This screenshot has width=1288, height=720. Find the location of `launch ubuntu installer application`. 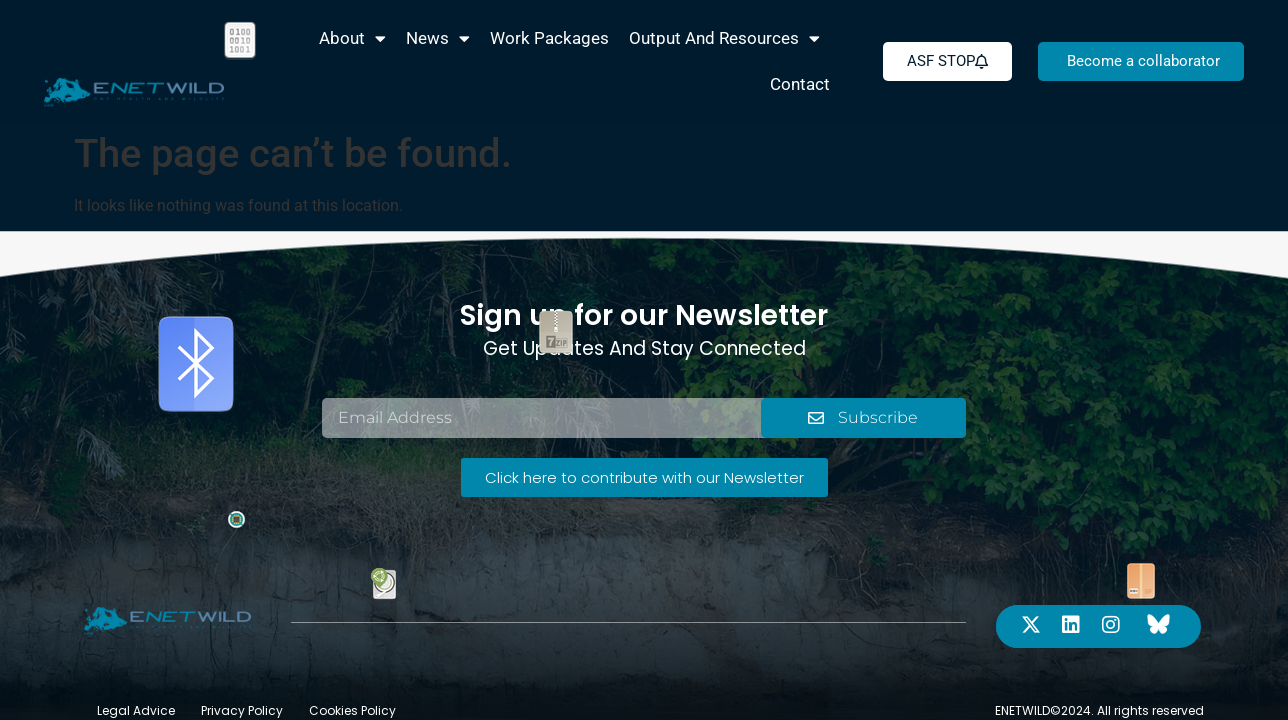

launch ubuntu installer application is located at coordinates (384, 584).